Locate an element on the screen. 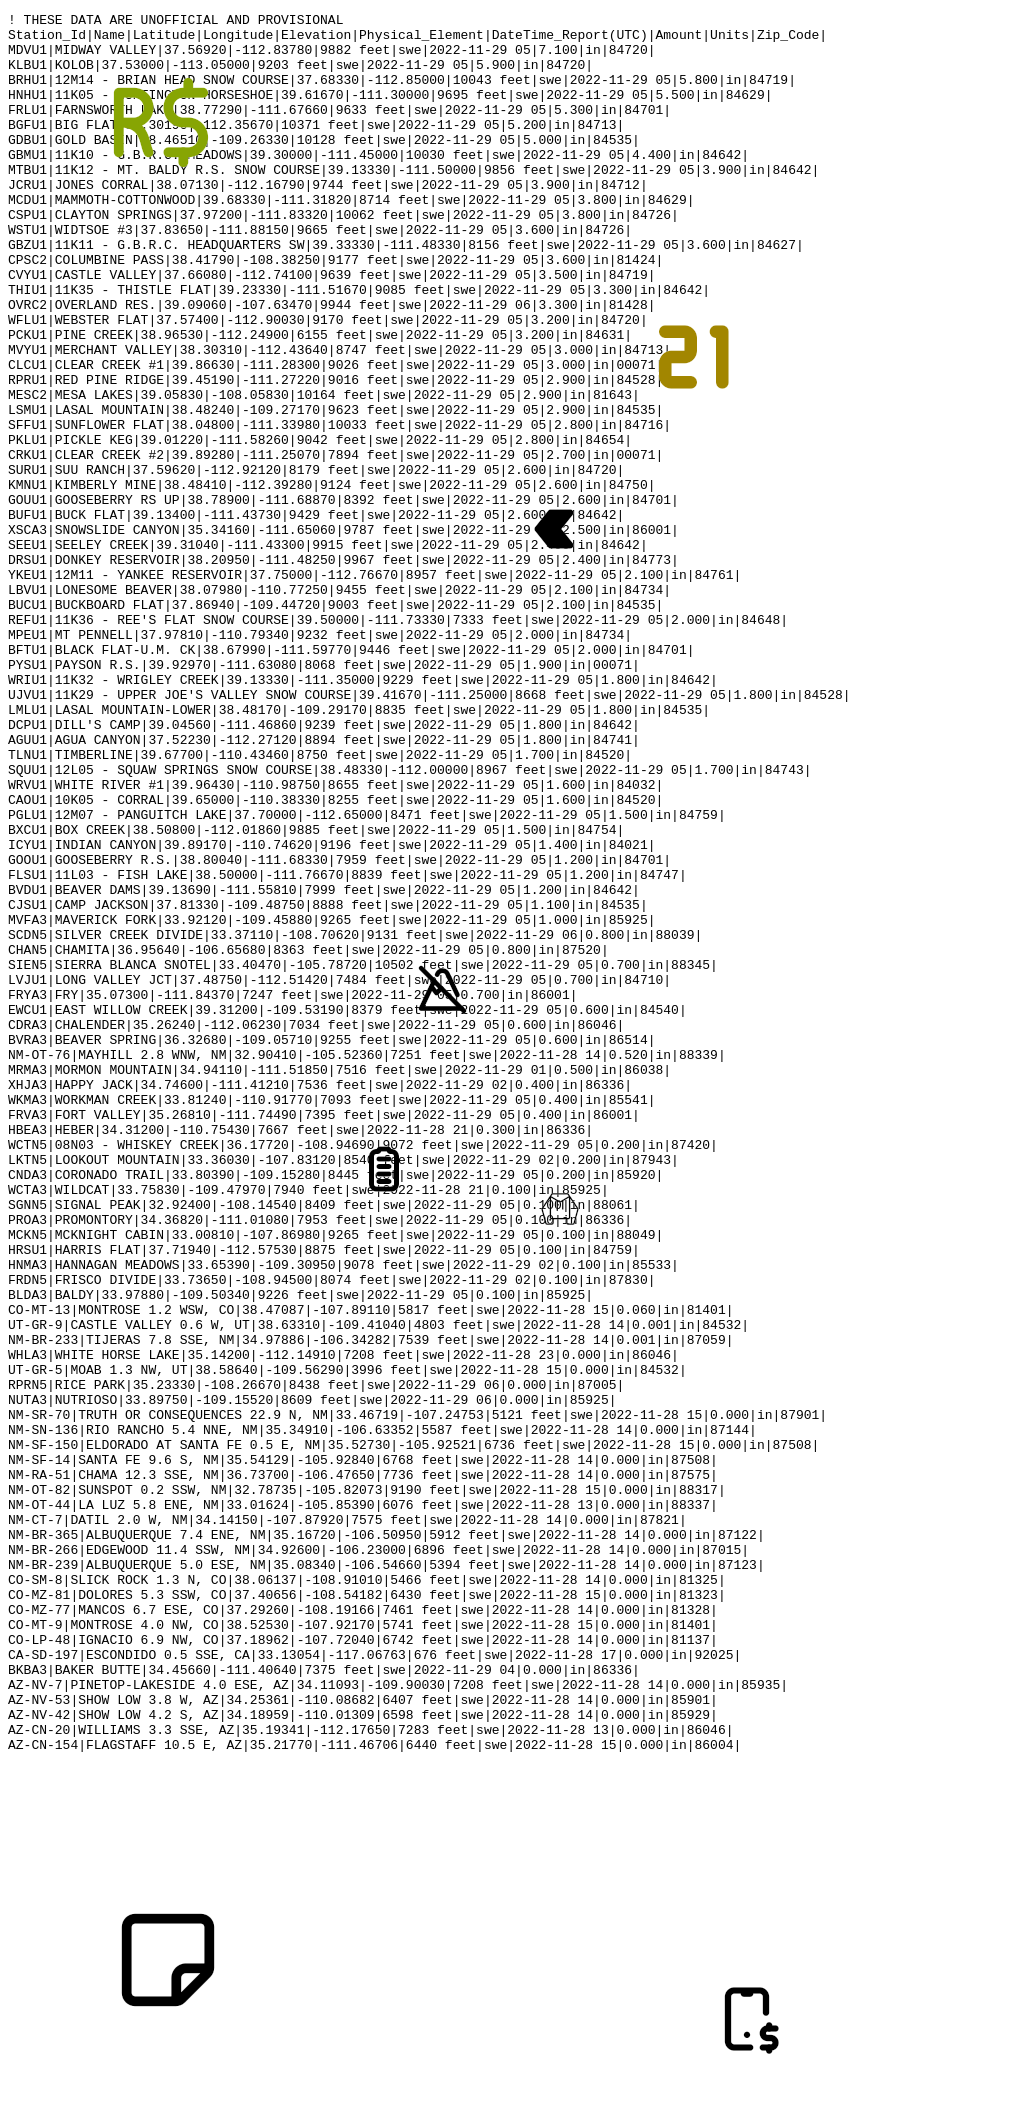  mobile payment or banking app is located at coordinates (747, 2019).